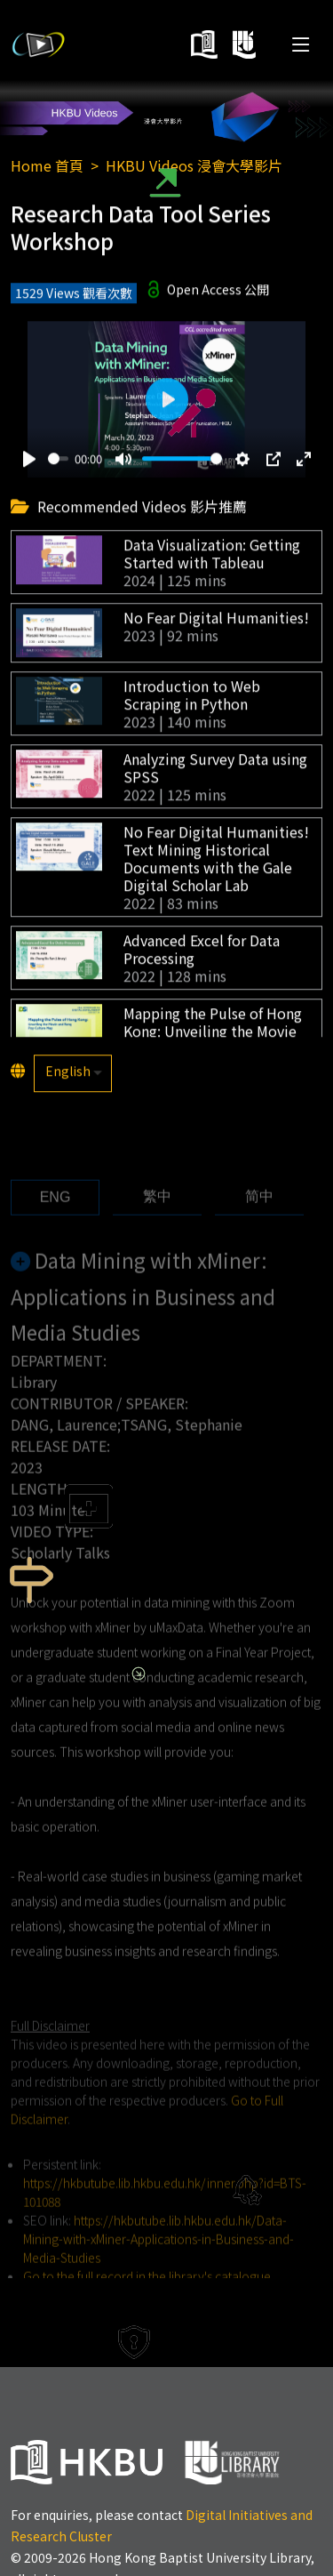  Describe the element at coordinates (132, 2342) in the screenshot. I see `access security or privacy settings` at that location.